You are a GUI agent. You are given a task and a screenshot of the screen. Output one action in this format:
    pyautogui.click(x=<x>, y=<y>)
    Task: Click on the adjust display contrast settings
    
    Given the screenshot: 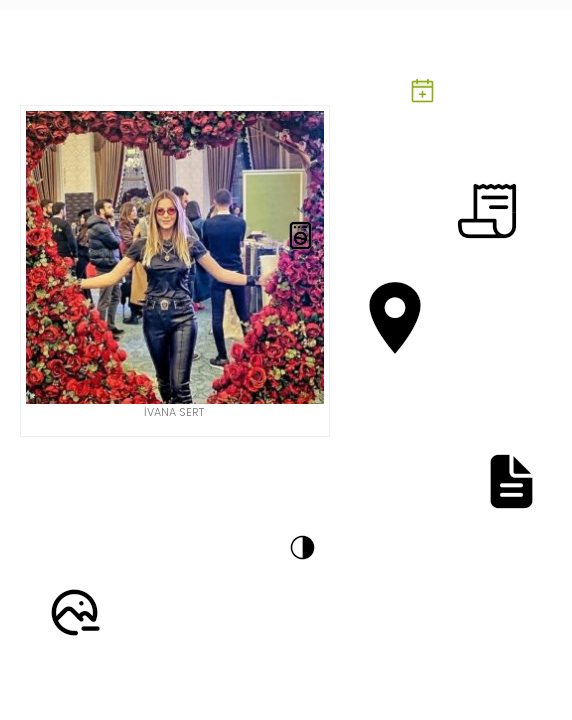 What is the action you would take?
    pyautogui.click(x=302, y=547)
    